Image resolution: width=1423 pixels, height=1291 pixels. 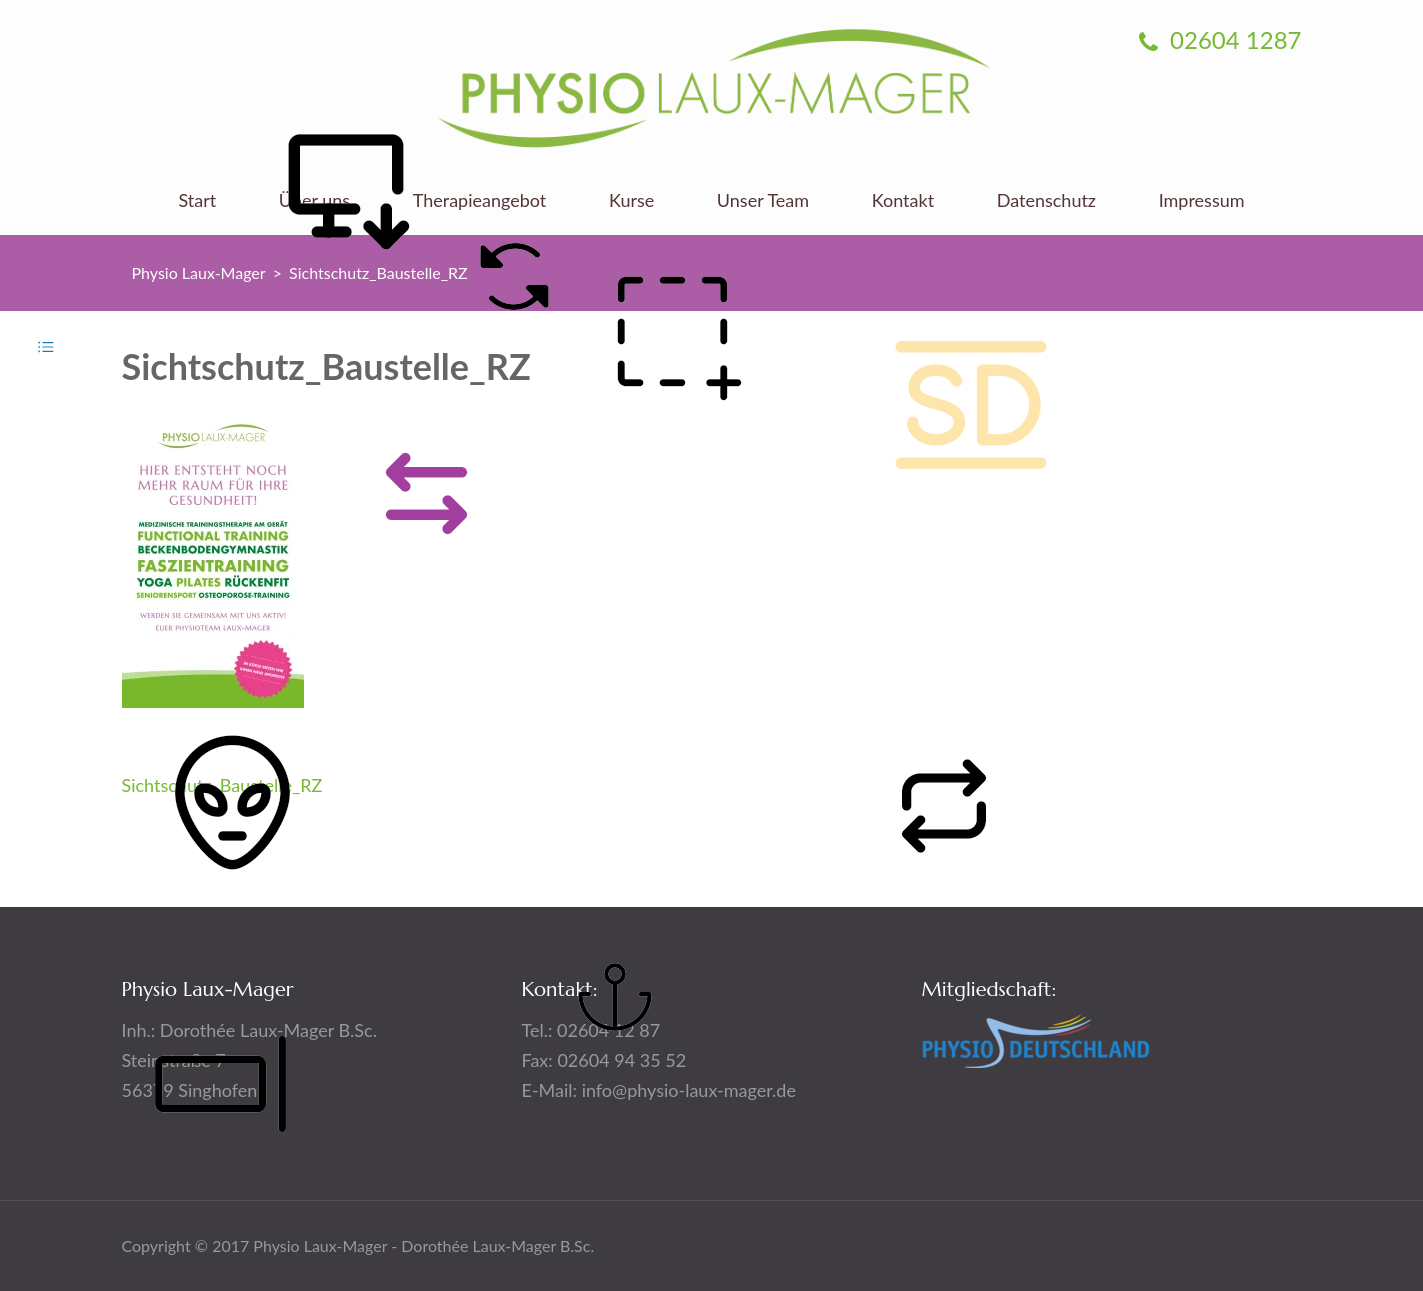 What do you see at coordinates (346, 186) in the screenshot?
I see `download to desktop computer` at bounding box center [346, 186].